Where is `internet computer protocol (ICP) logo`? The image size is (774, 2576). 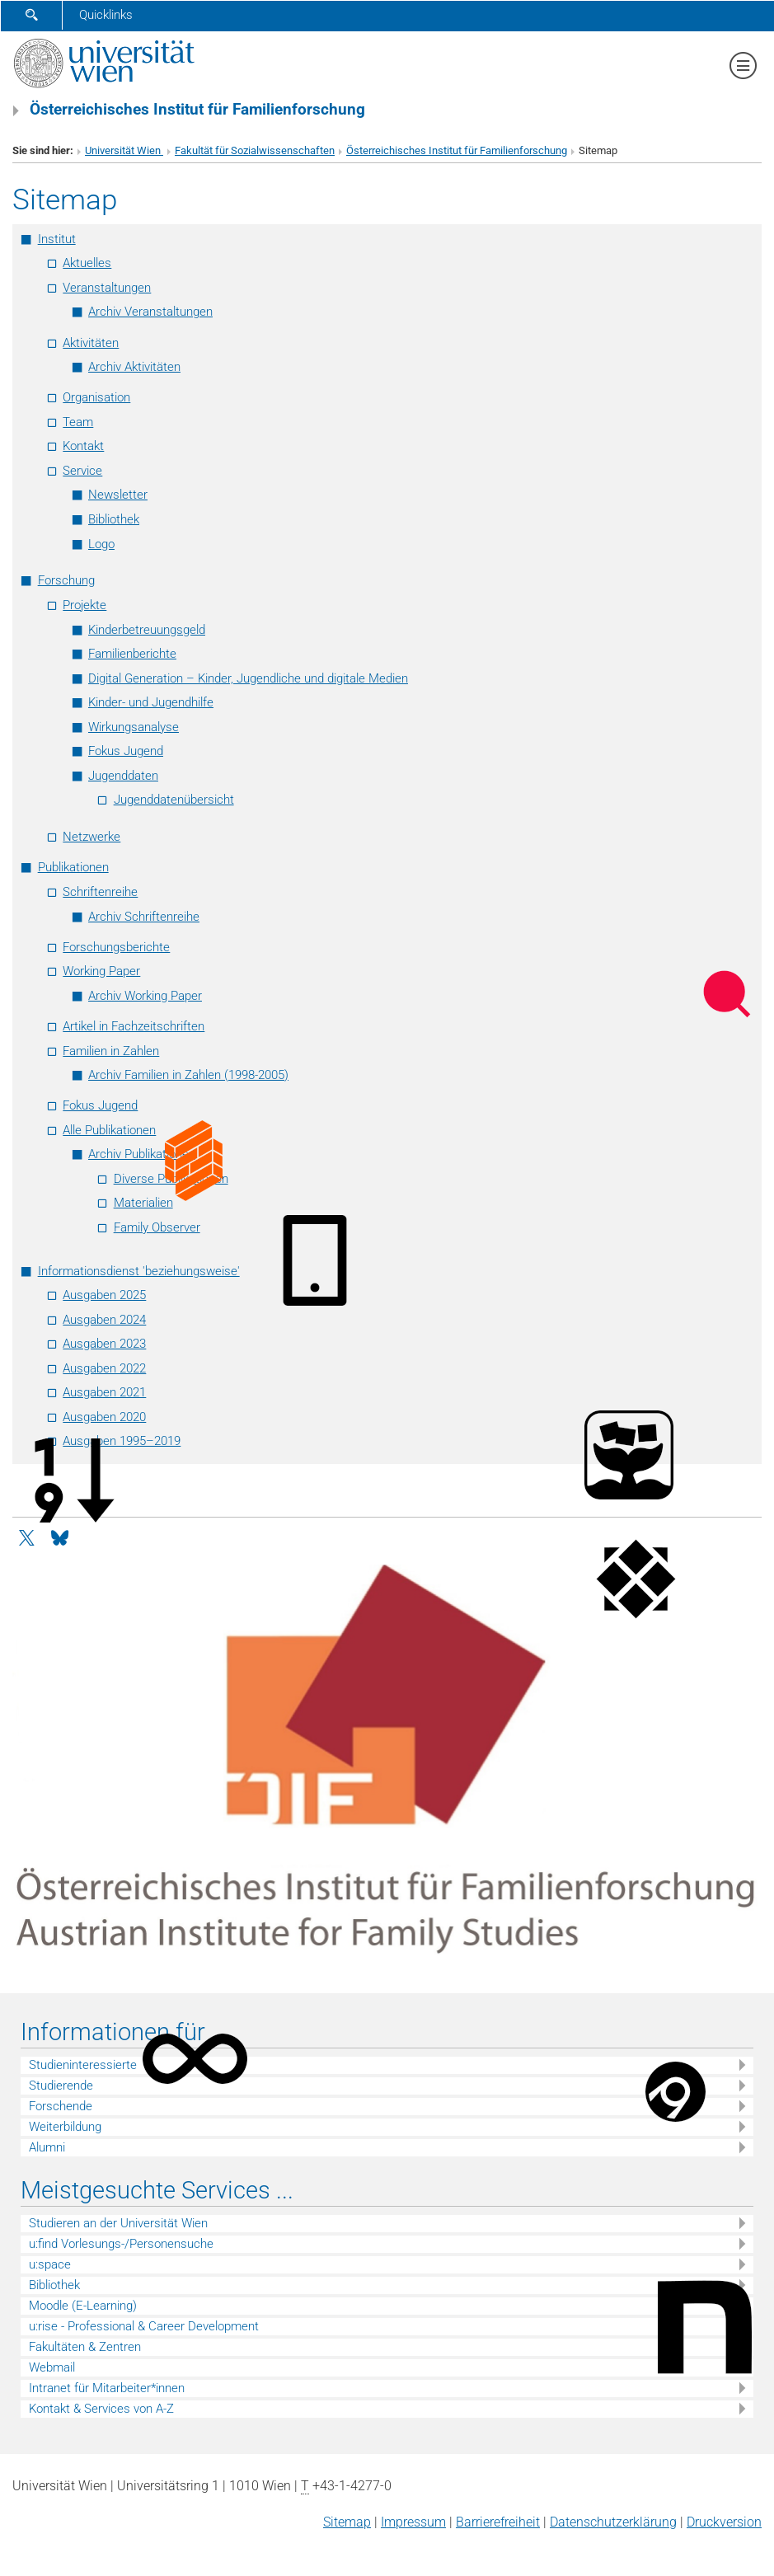
internet computer protocol (ICP) logo is located at coordinates (195, 2058).